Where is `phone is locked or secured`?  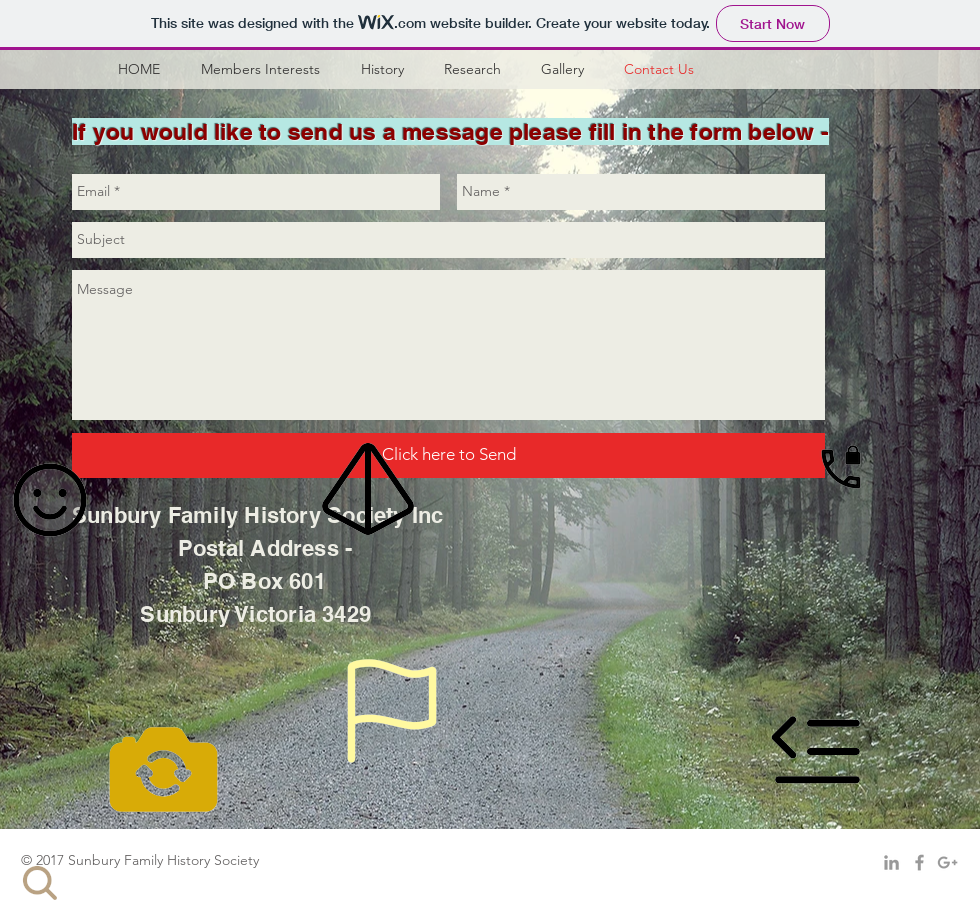
phone is locked or secured is located at coordinates (841, 469).